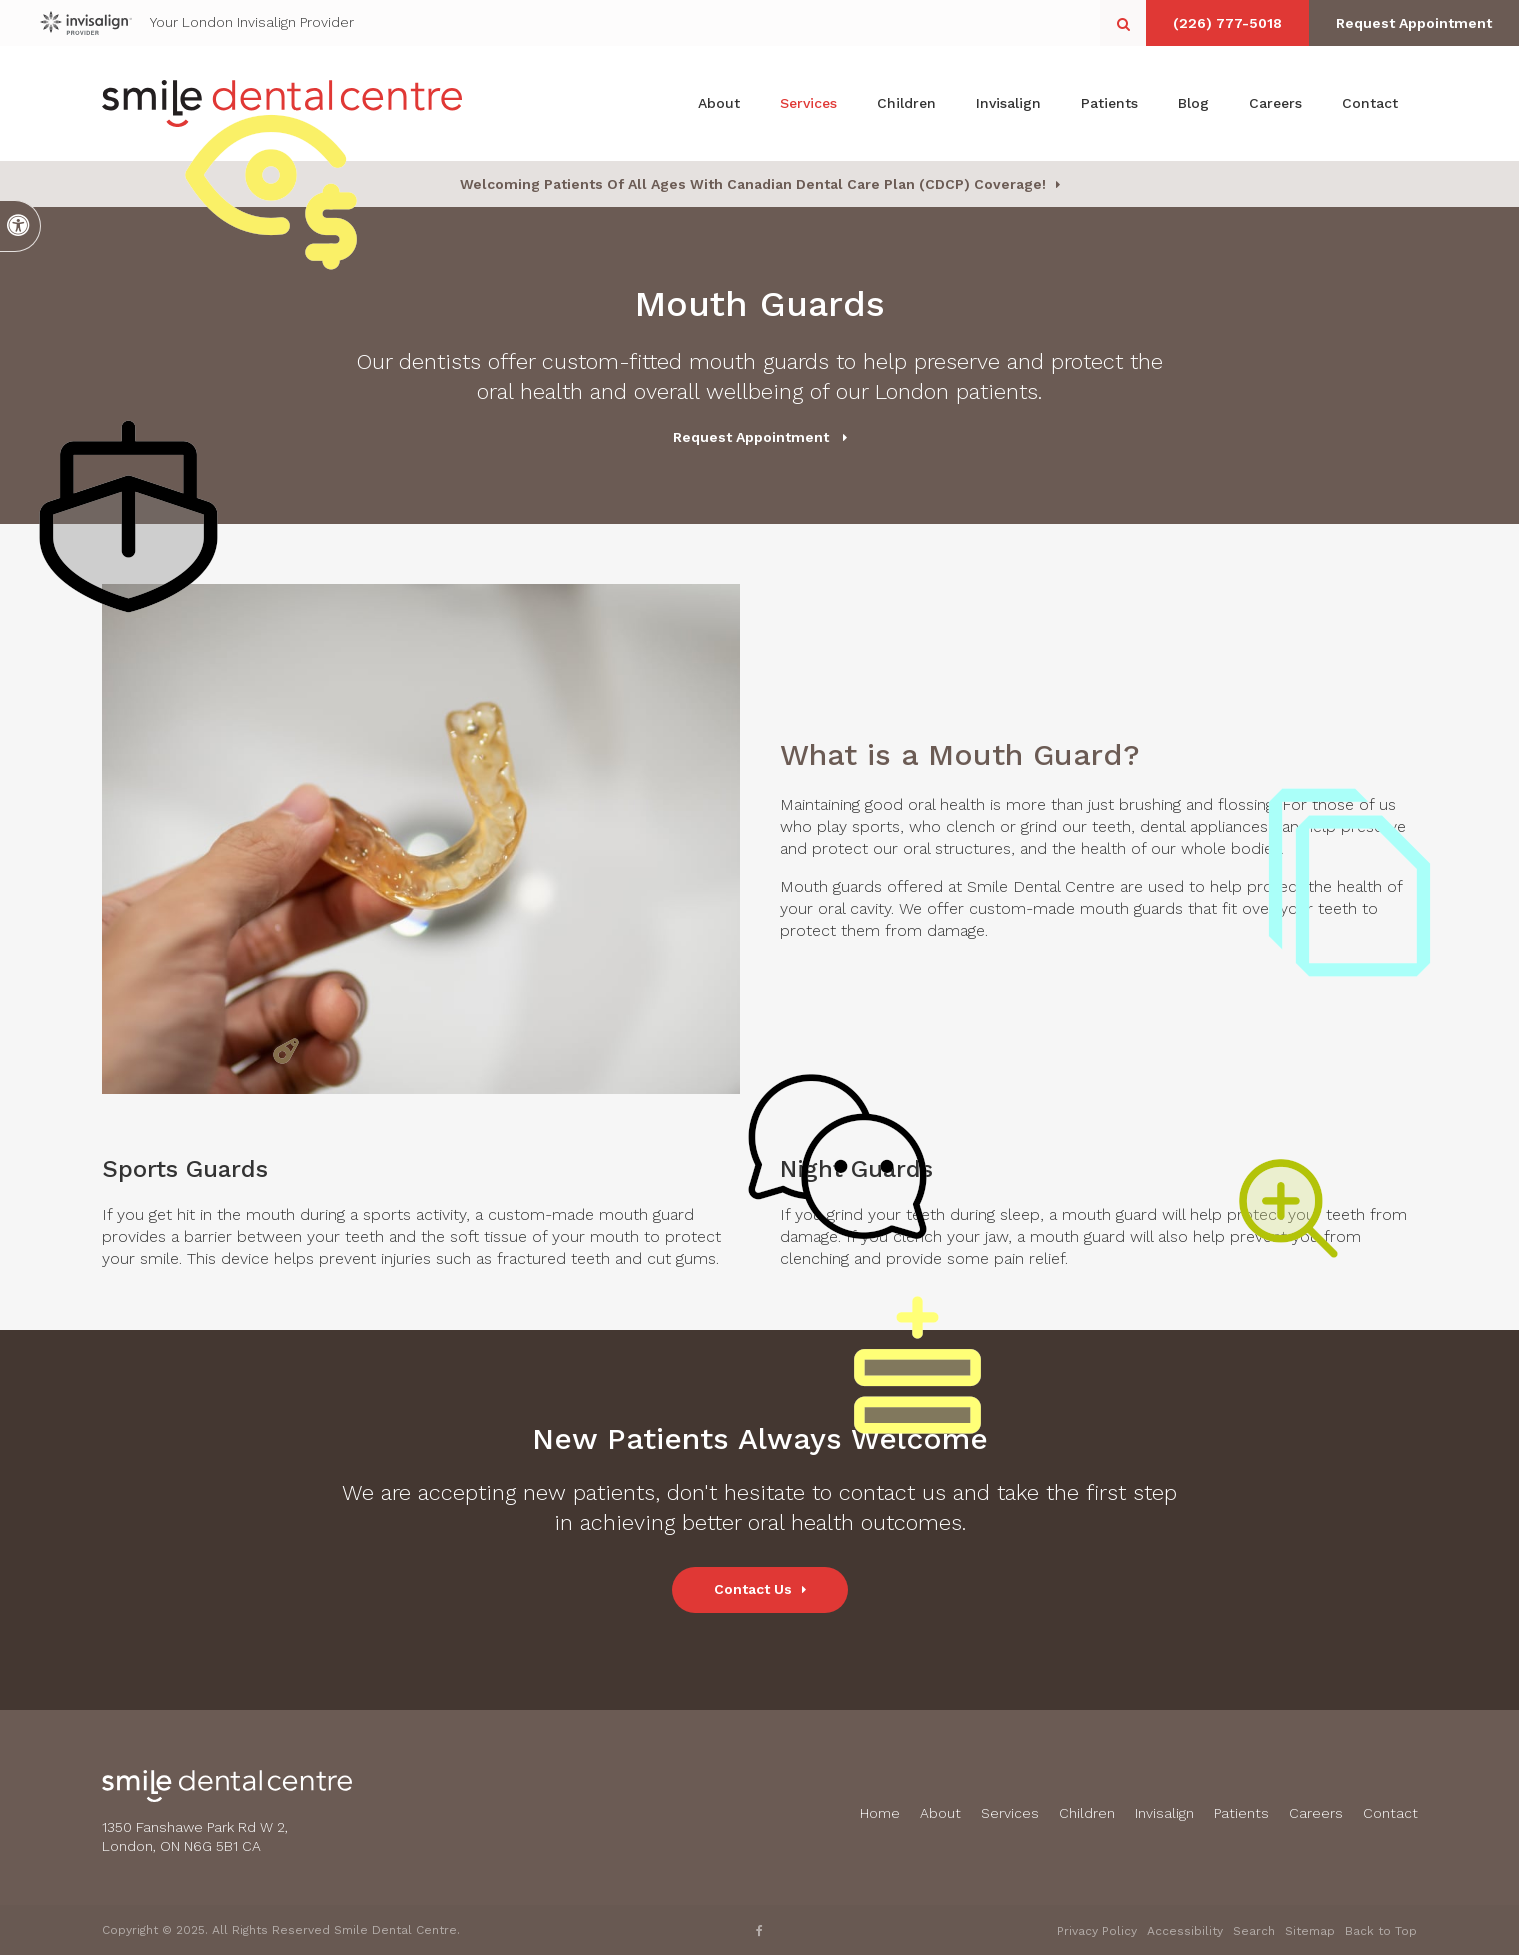 The width and height of the screenshot is (1519, 1955). Describe the element at coordinates (837, 1156) in the screenshot. I see `open WeChat messaging app` at that location.